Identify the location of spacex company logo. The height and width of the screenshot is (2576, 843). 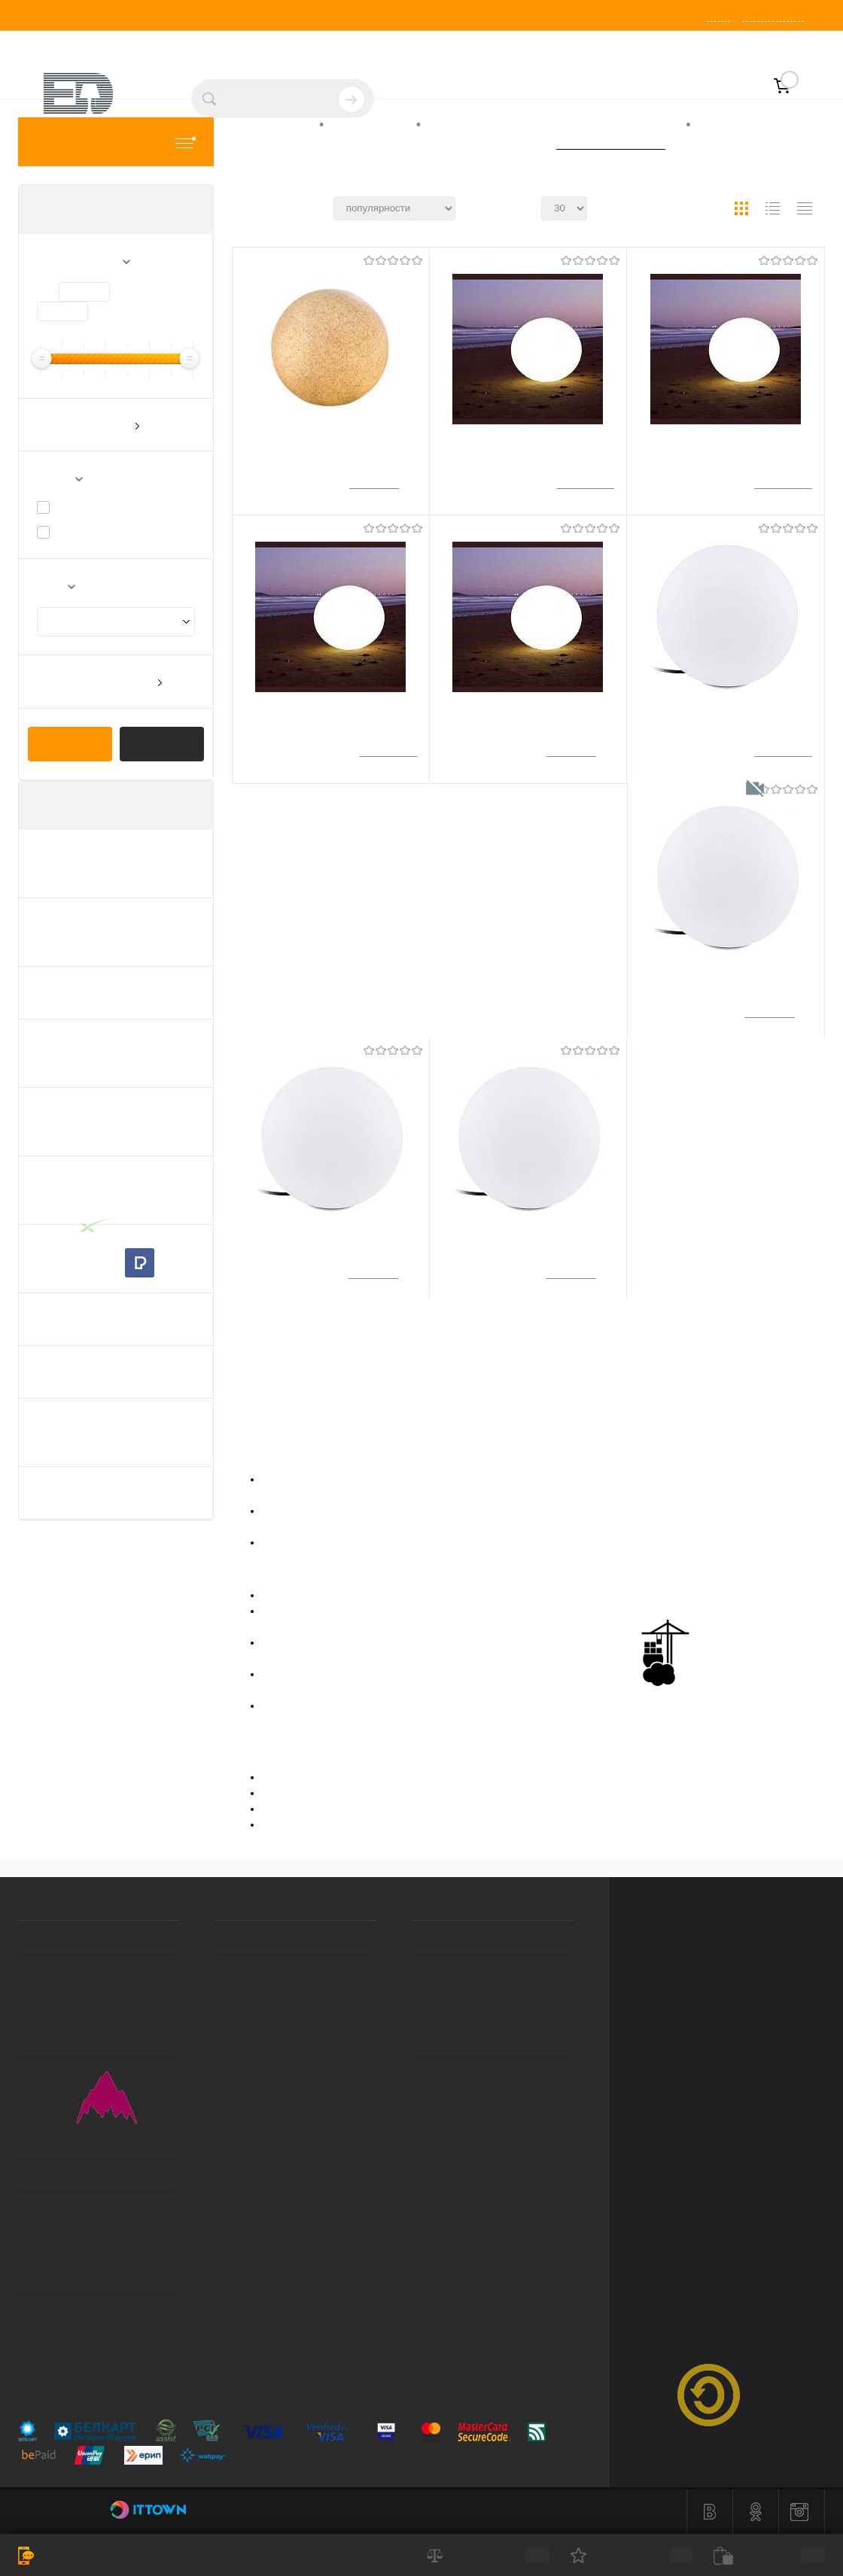
(97, 1225).